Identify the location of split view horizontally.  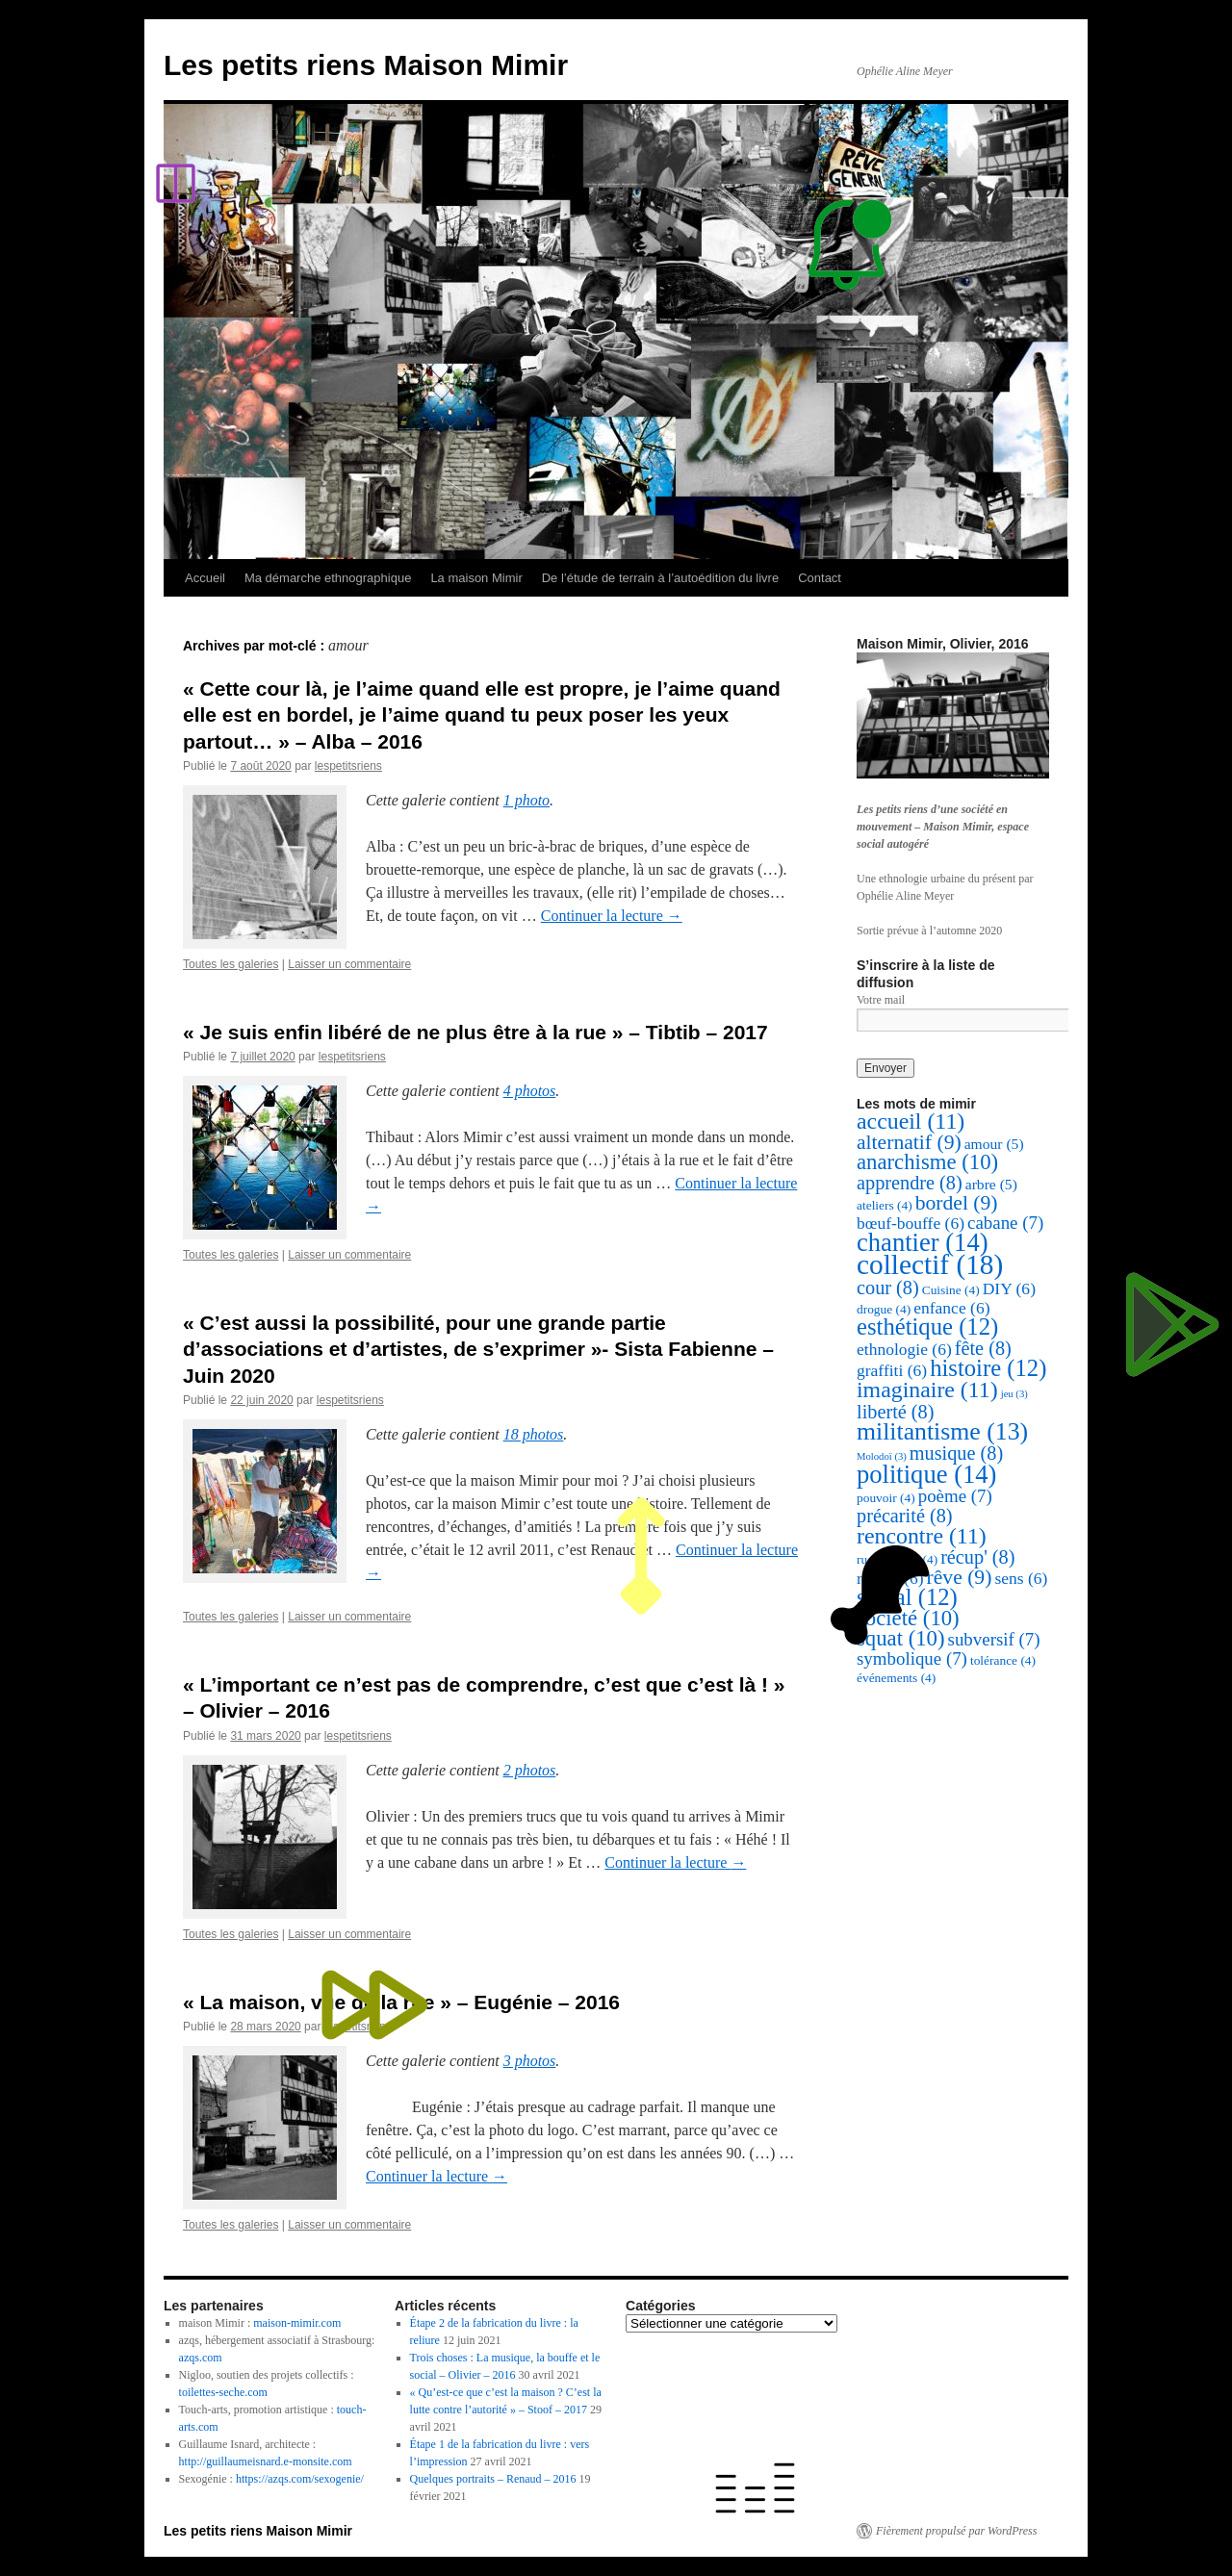
(175, 183).